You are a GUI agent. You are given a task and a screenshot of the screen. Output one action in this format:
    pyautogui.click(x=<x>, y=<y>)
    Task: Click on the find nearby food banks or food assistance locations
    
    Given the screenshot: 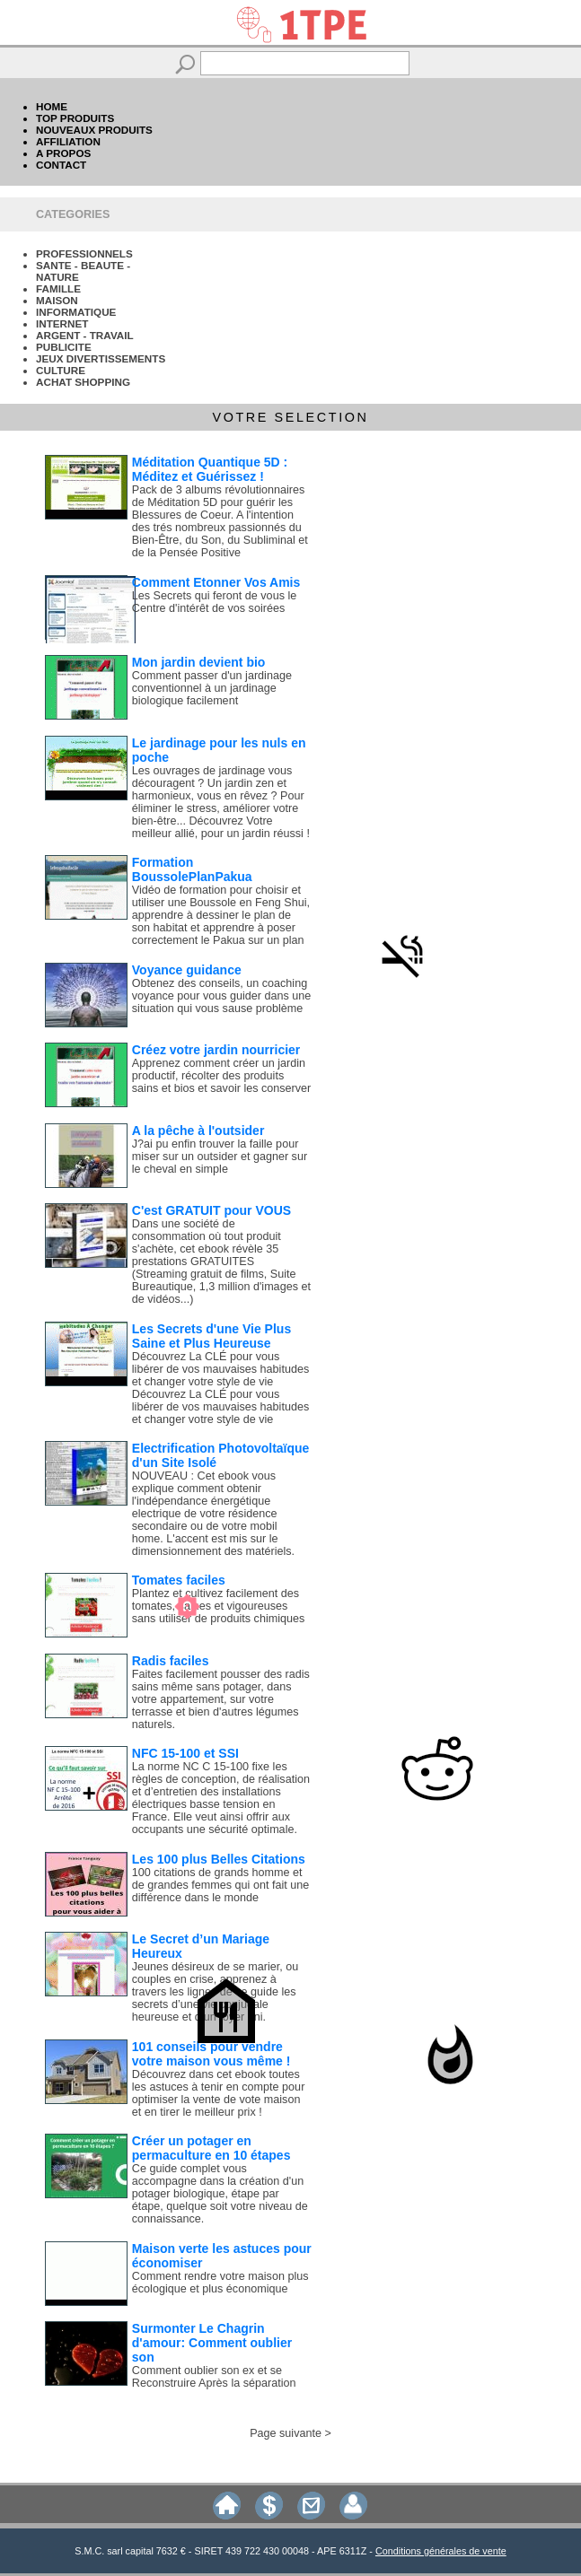 What is the action you would take?
    pyautogui.click(x=226, y=2011)
    